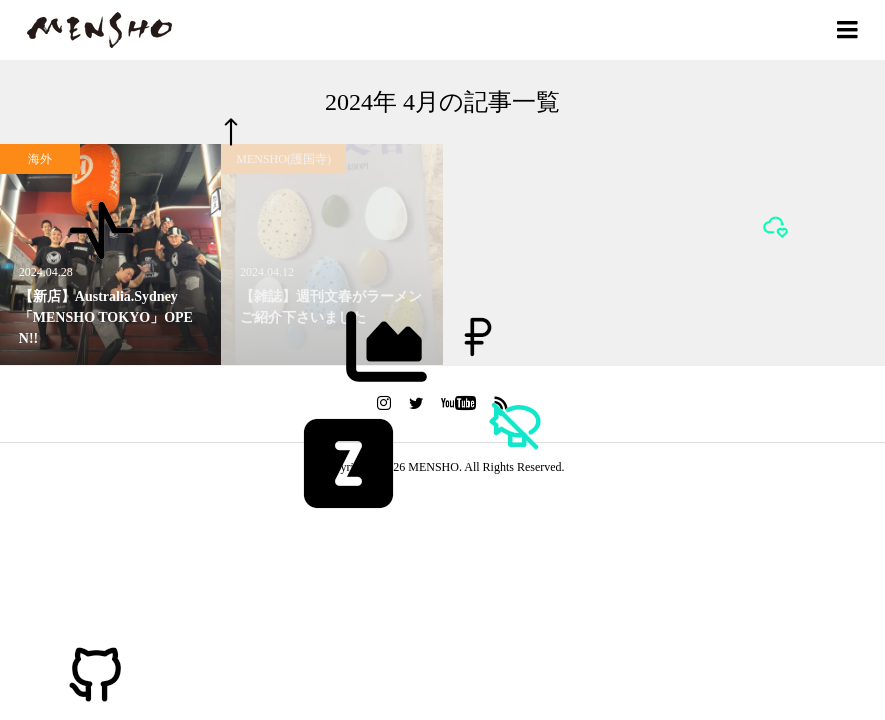  I want to click on indicates price or amount in russian rubles, so click(478, 337).